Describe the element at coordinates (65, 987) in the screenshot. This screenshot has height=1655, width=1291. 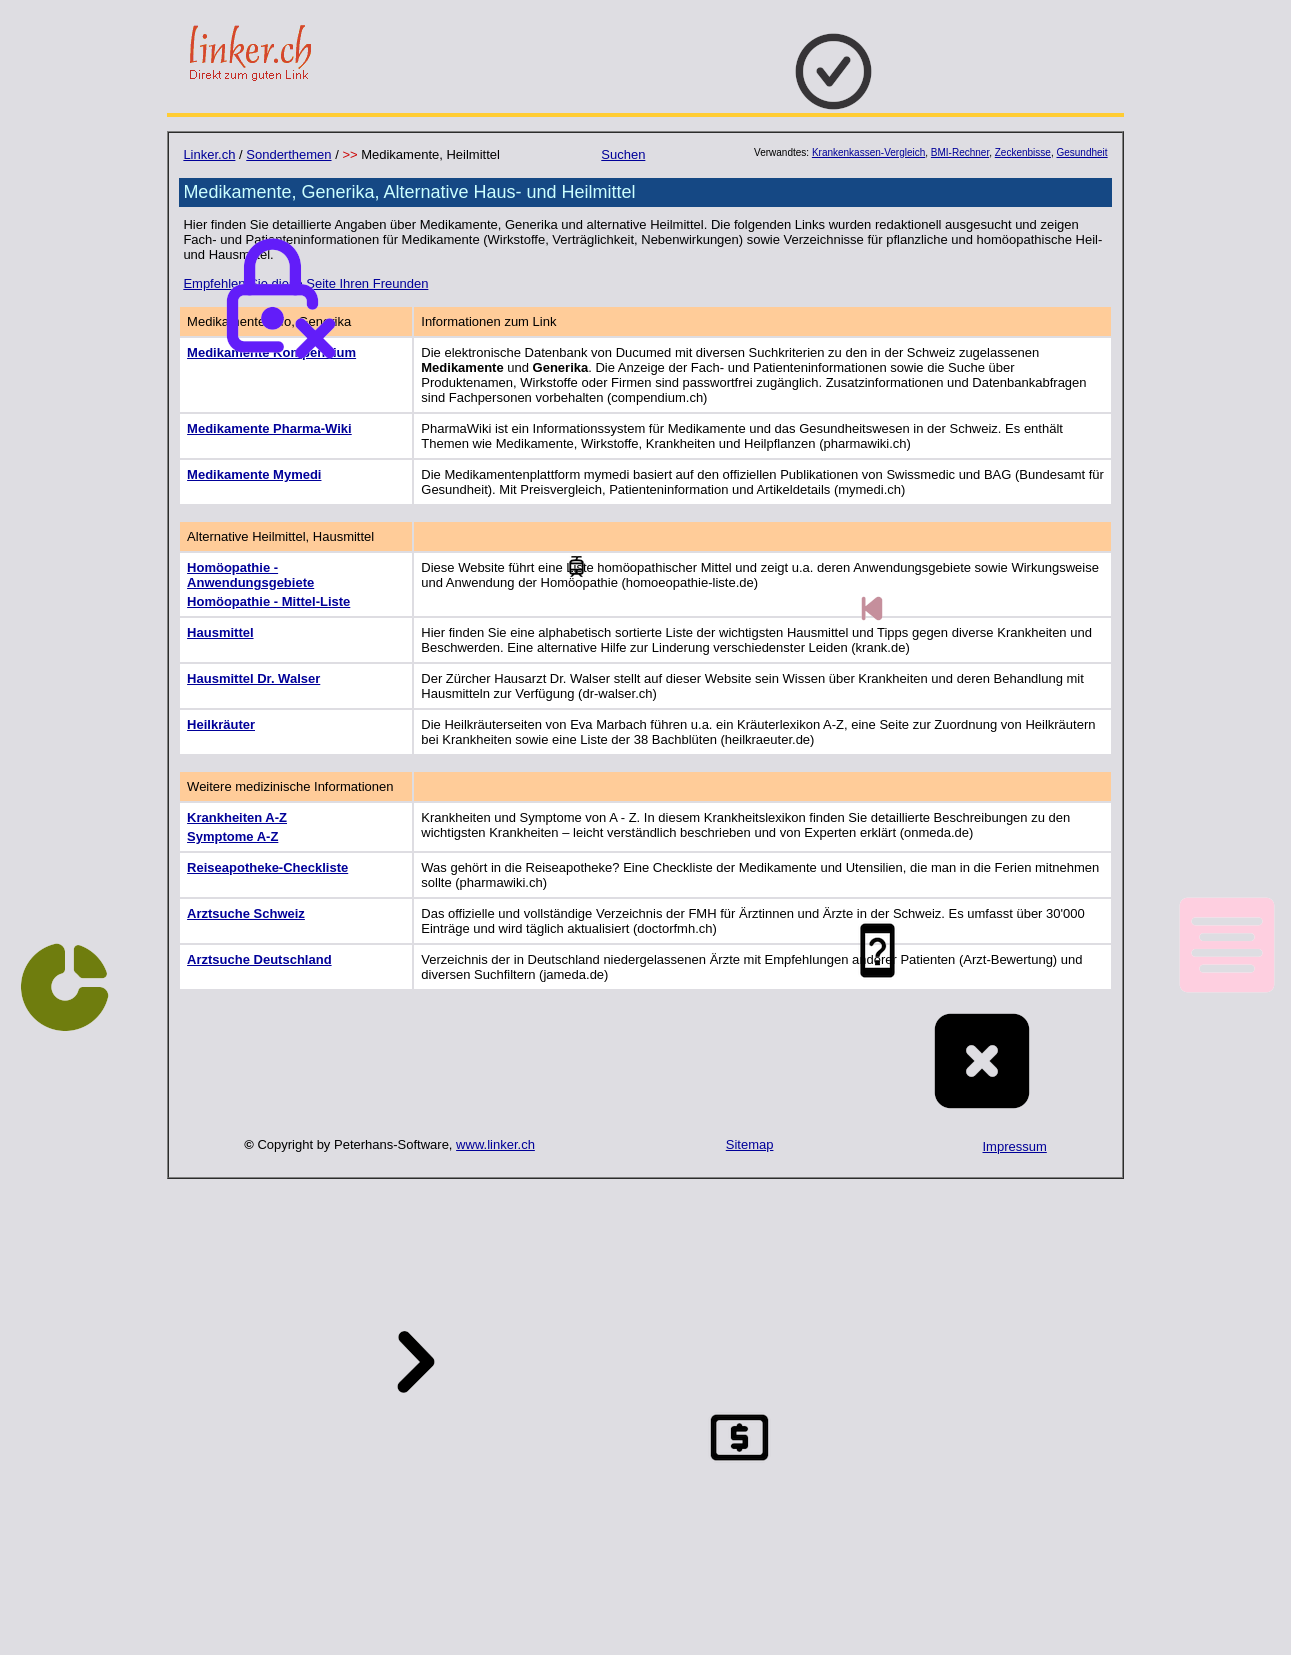
I see `view analytics or statistics breakdown` at that location.